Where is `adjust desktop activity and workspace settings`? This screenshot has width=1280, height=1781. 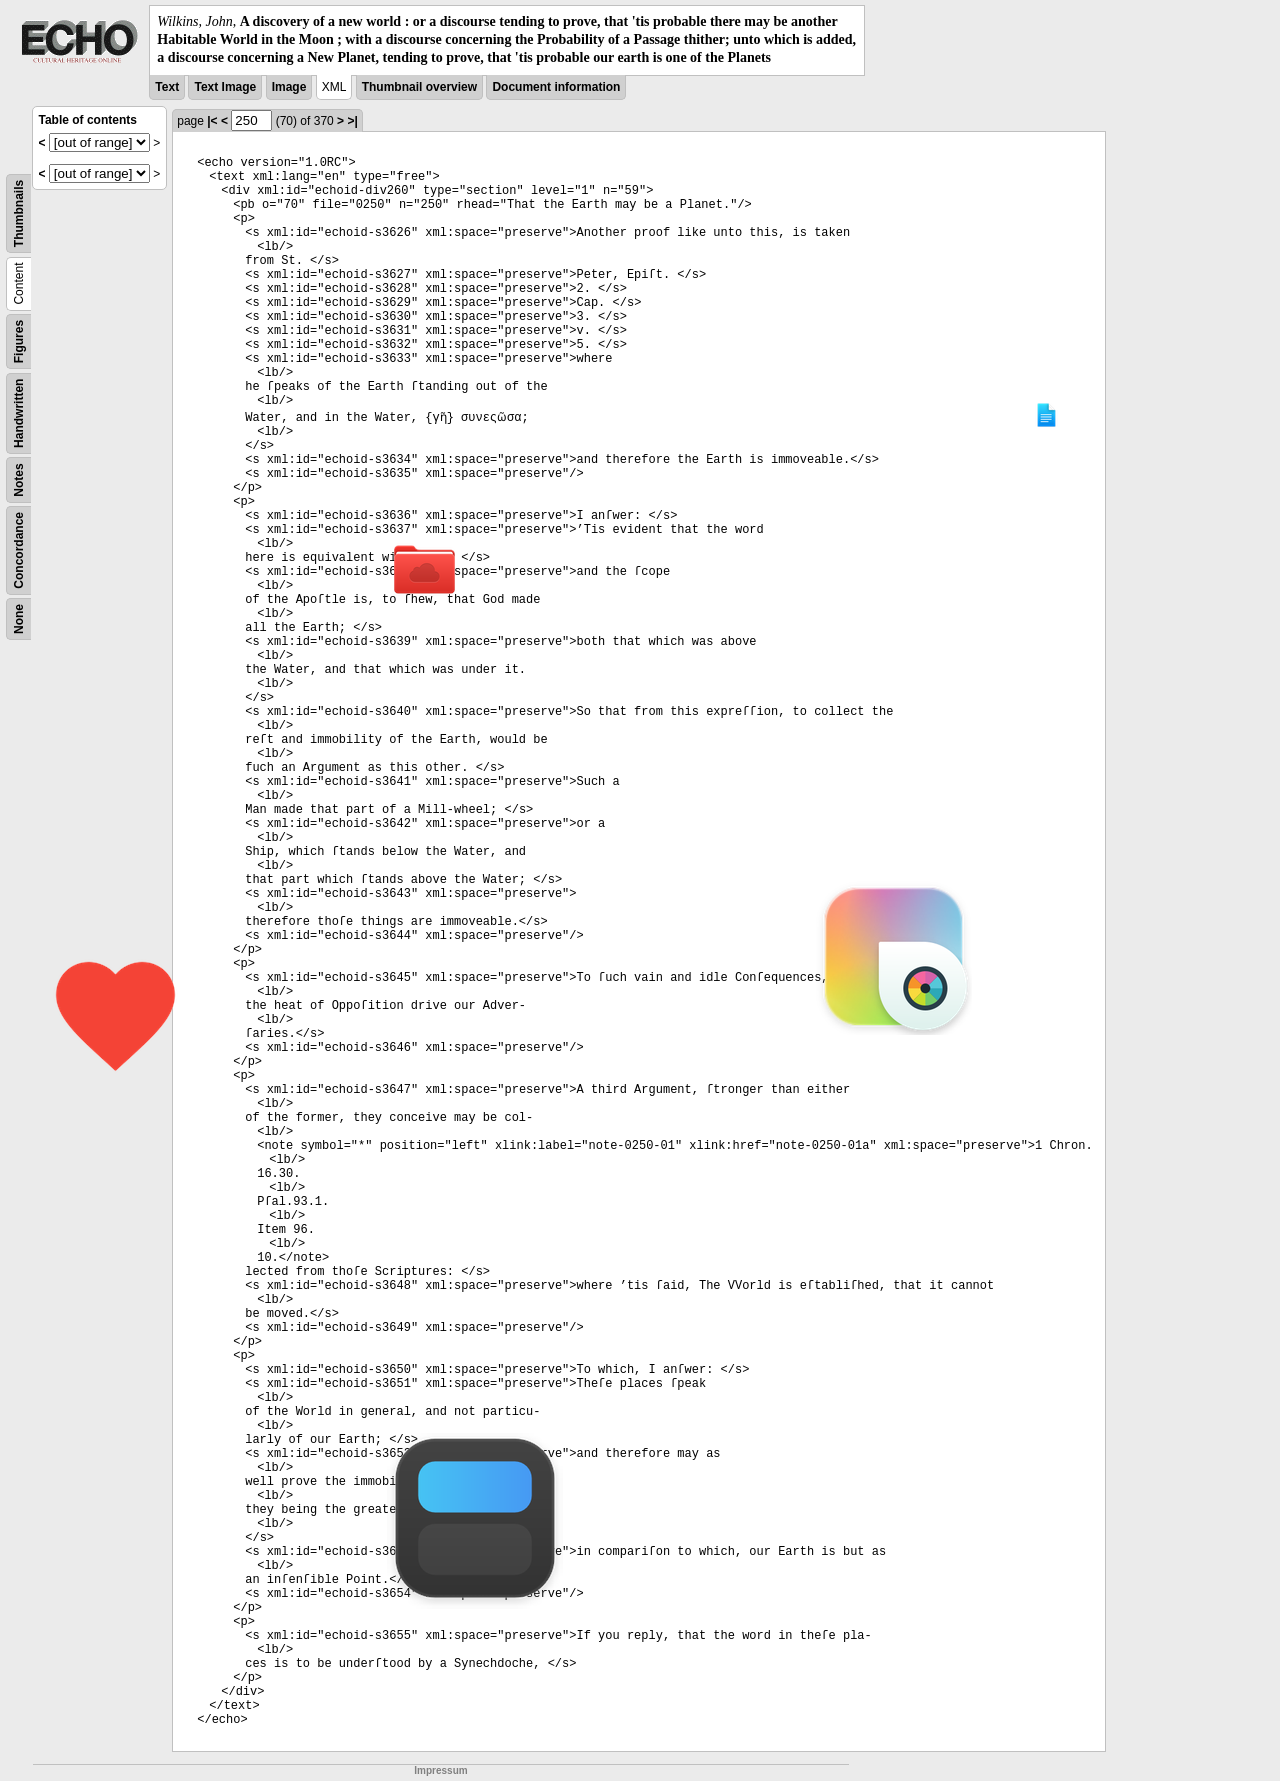 adjust desktop activity and workspace settings is located at coordinates (475, 1521).